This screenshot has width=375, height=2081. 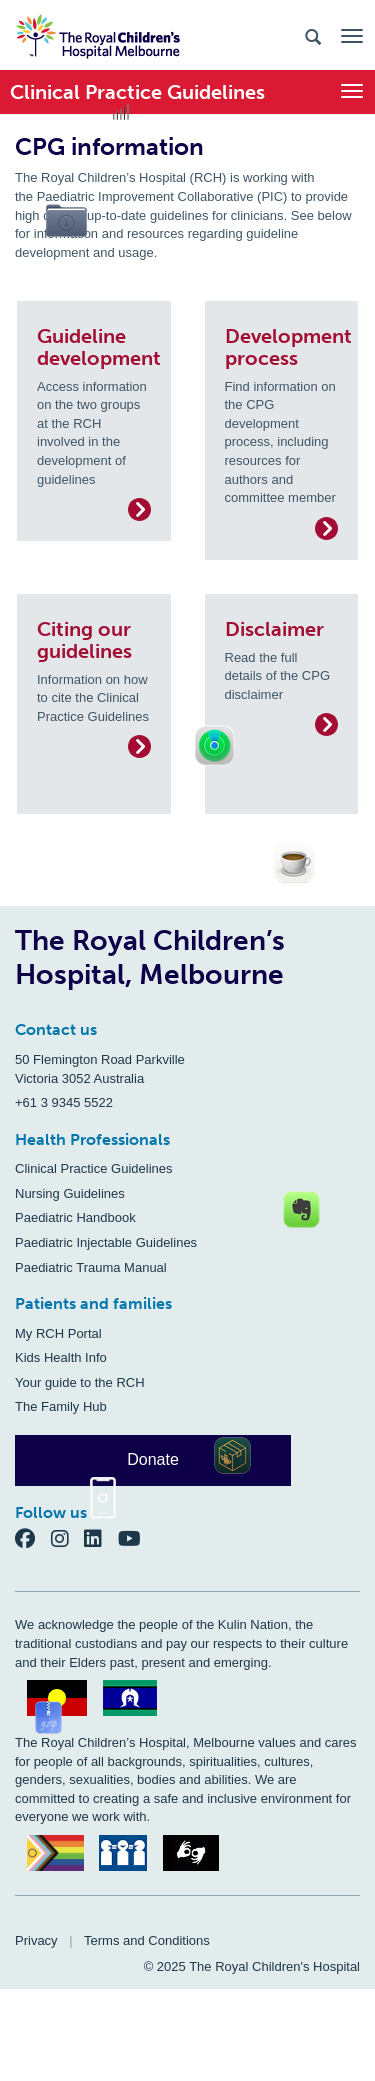 What do you see at coordinates (103, 1498) in the screenshot?
I see `indicates kde connect is running in the system tray` at bounding box center [103, 1498].